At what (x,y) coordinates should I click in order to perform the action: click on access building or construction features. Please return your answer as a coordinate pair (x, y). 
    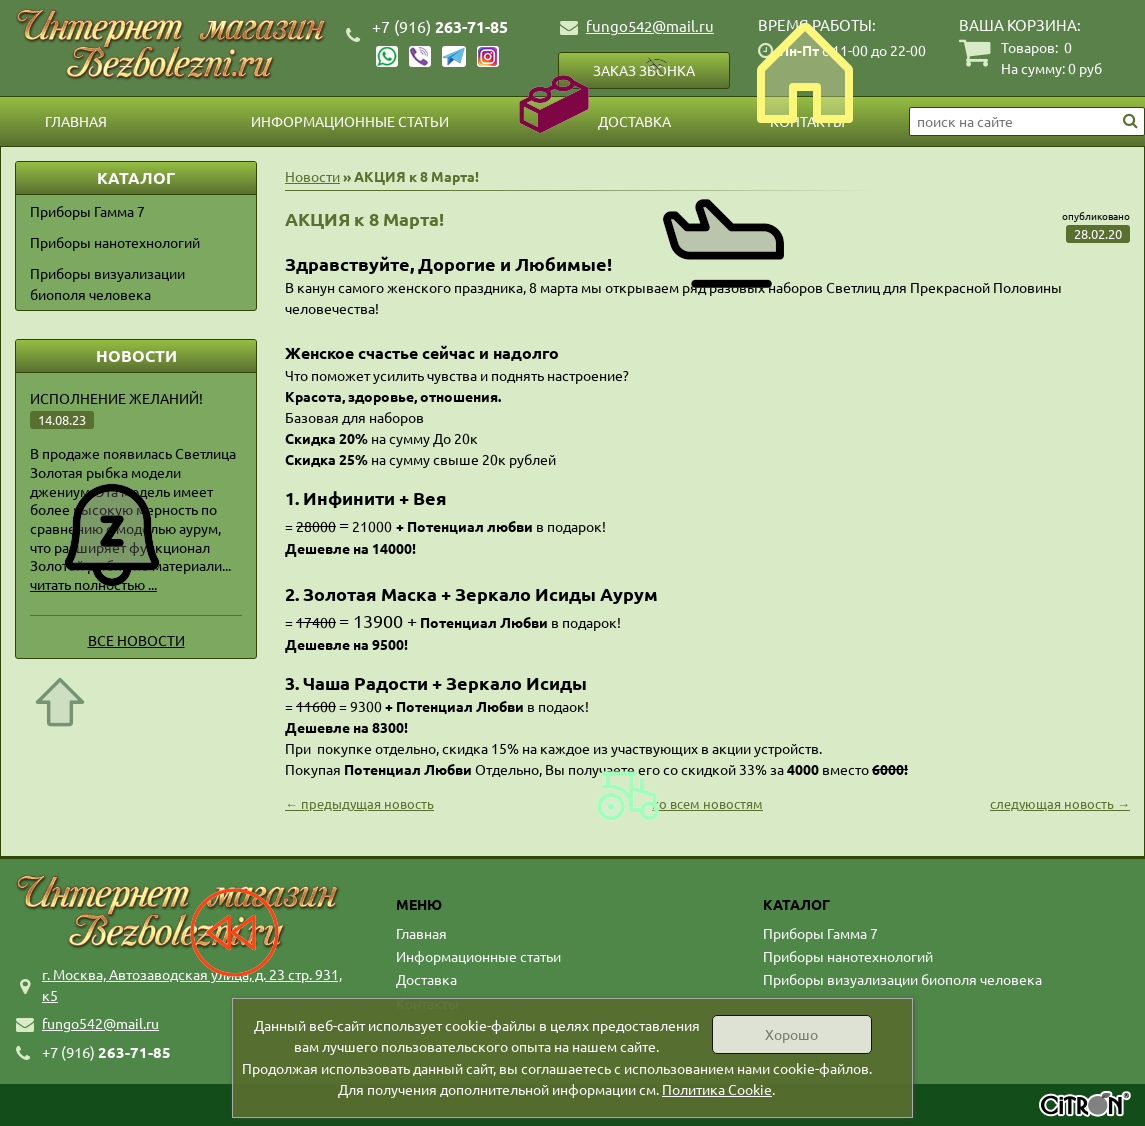
    Looking at the image, I should click on (554, 103).